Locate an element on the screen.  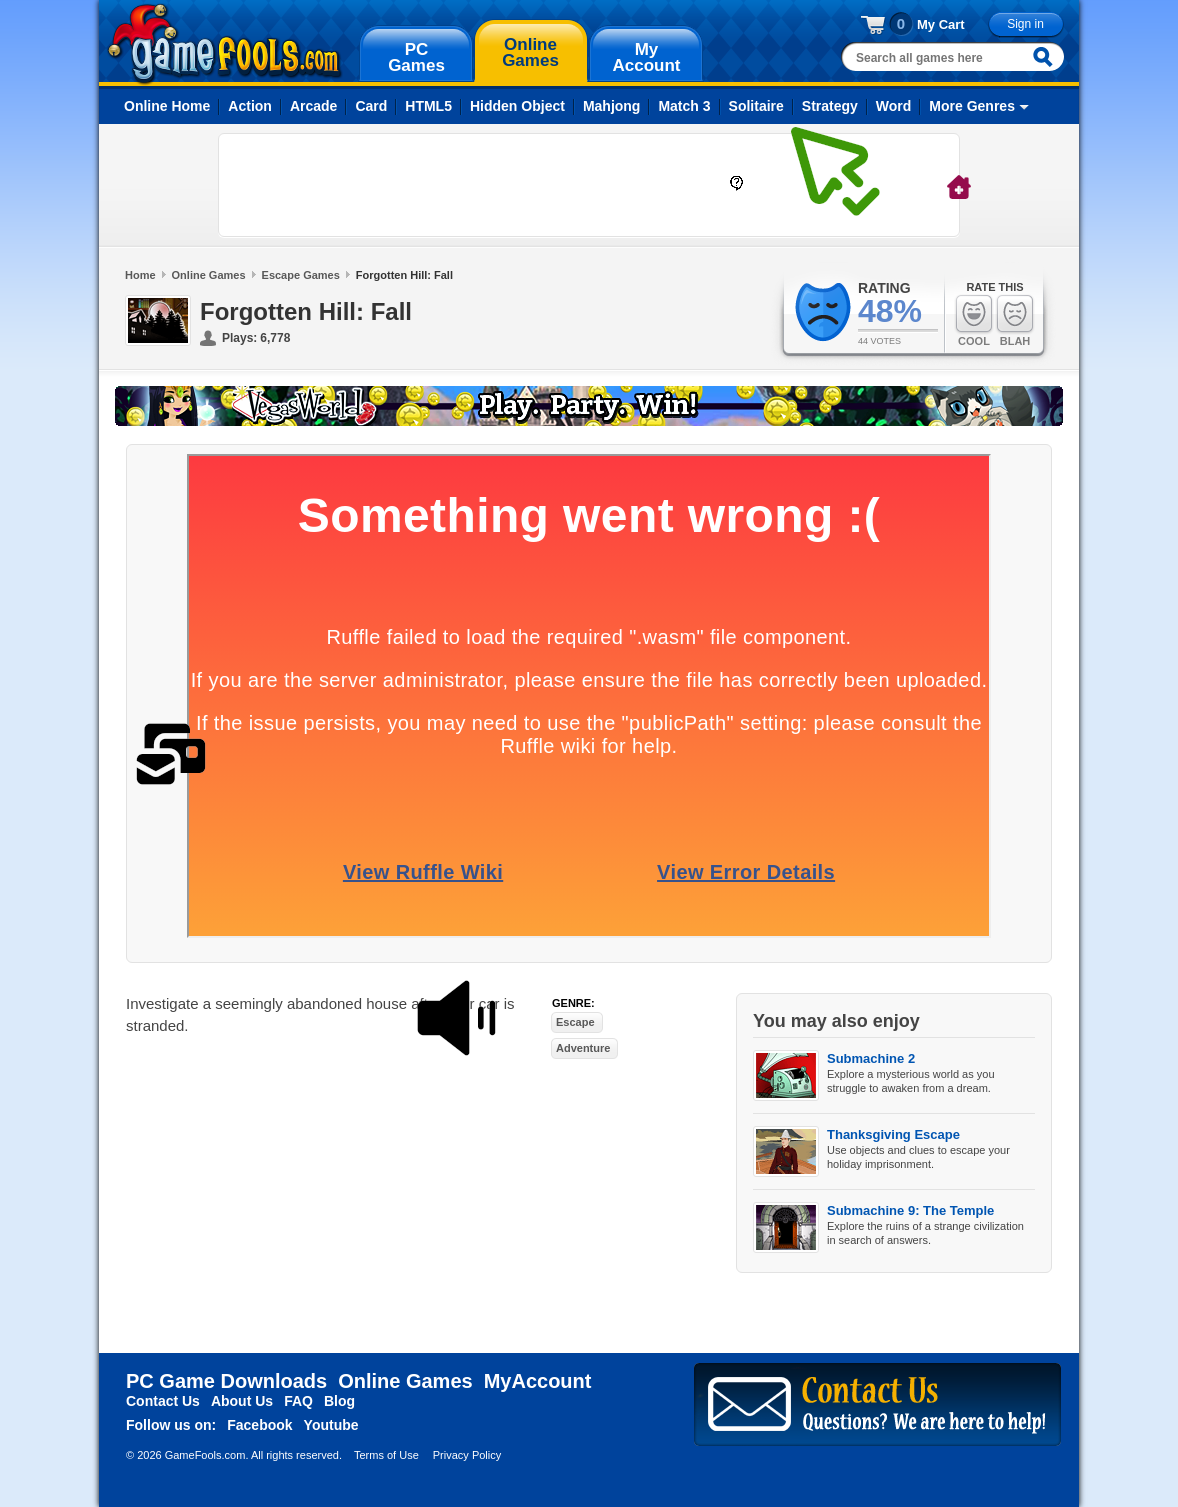
contact customer support is located at coordinates (737, 183).